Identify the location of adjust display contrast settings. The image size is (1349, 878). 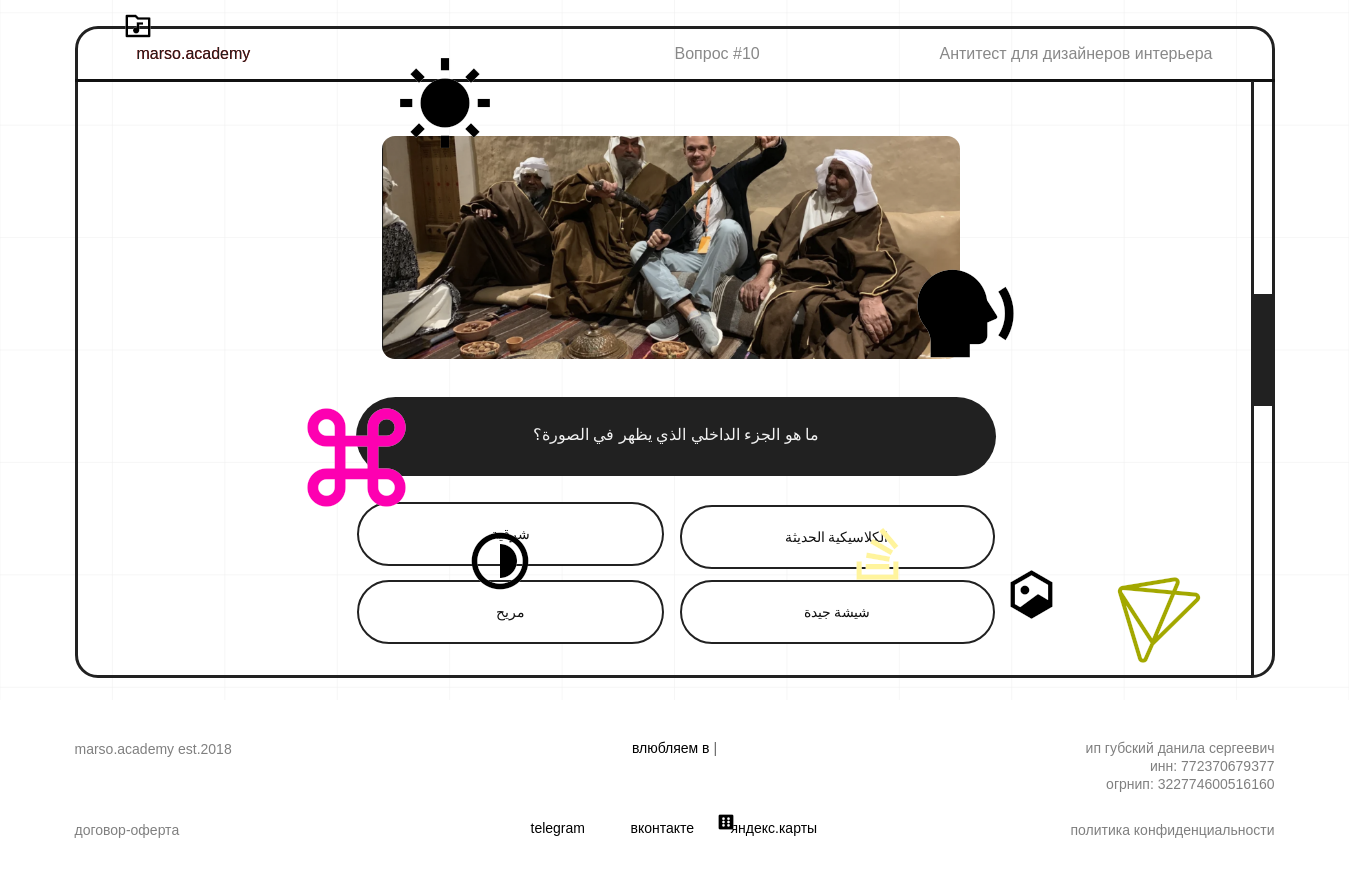
(500, 561).